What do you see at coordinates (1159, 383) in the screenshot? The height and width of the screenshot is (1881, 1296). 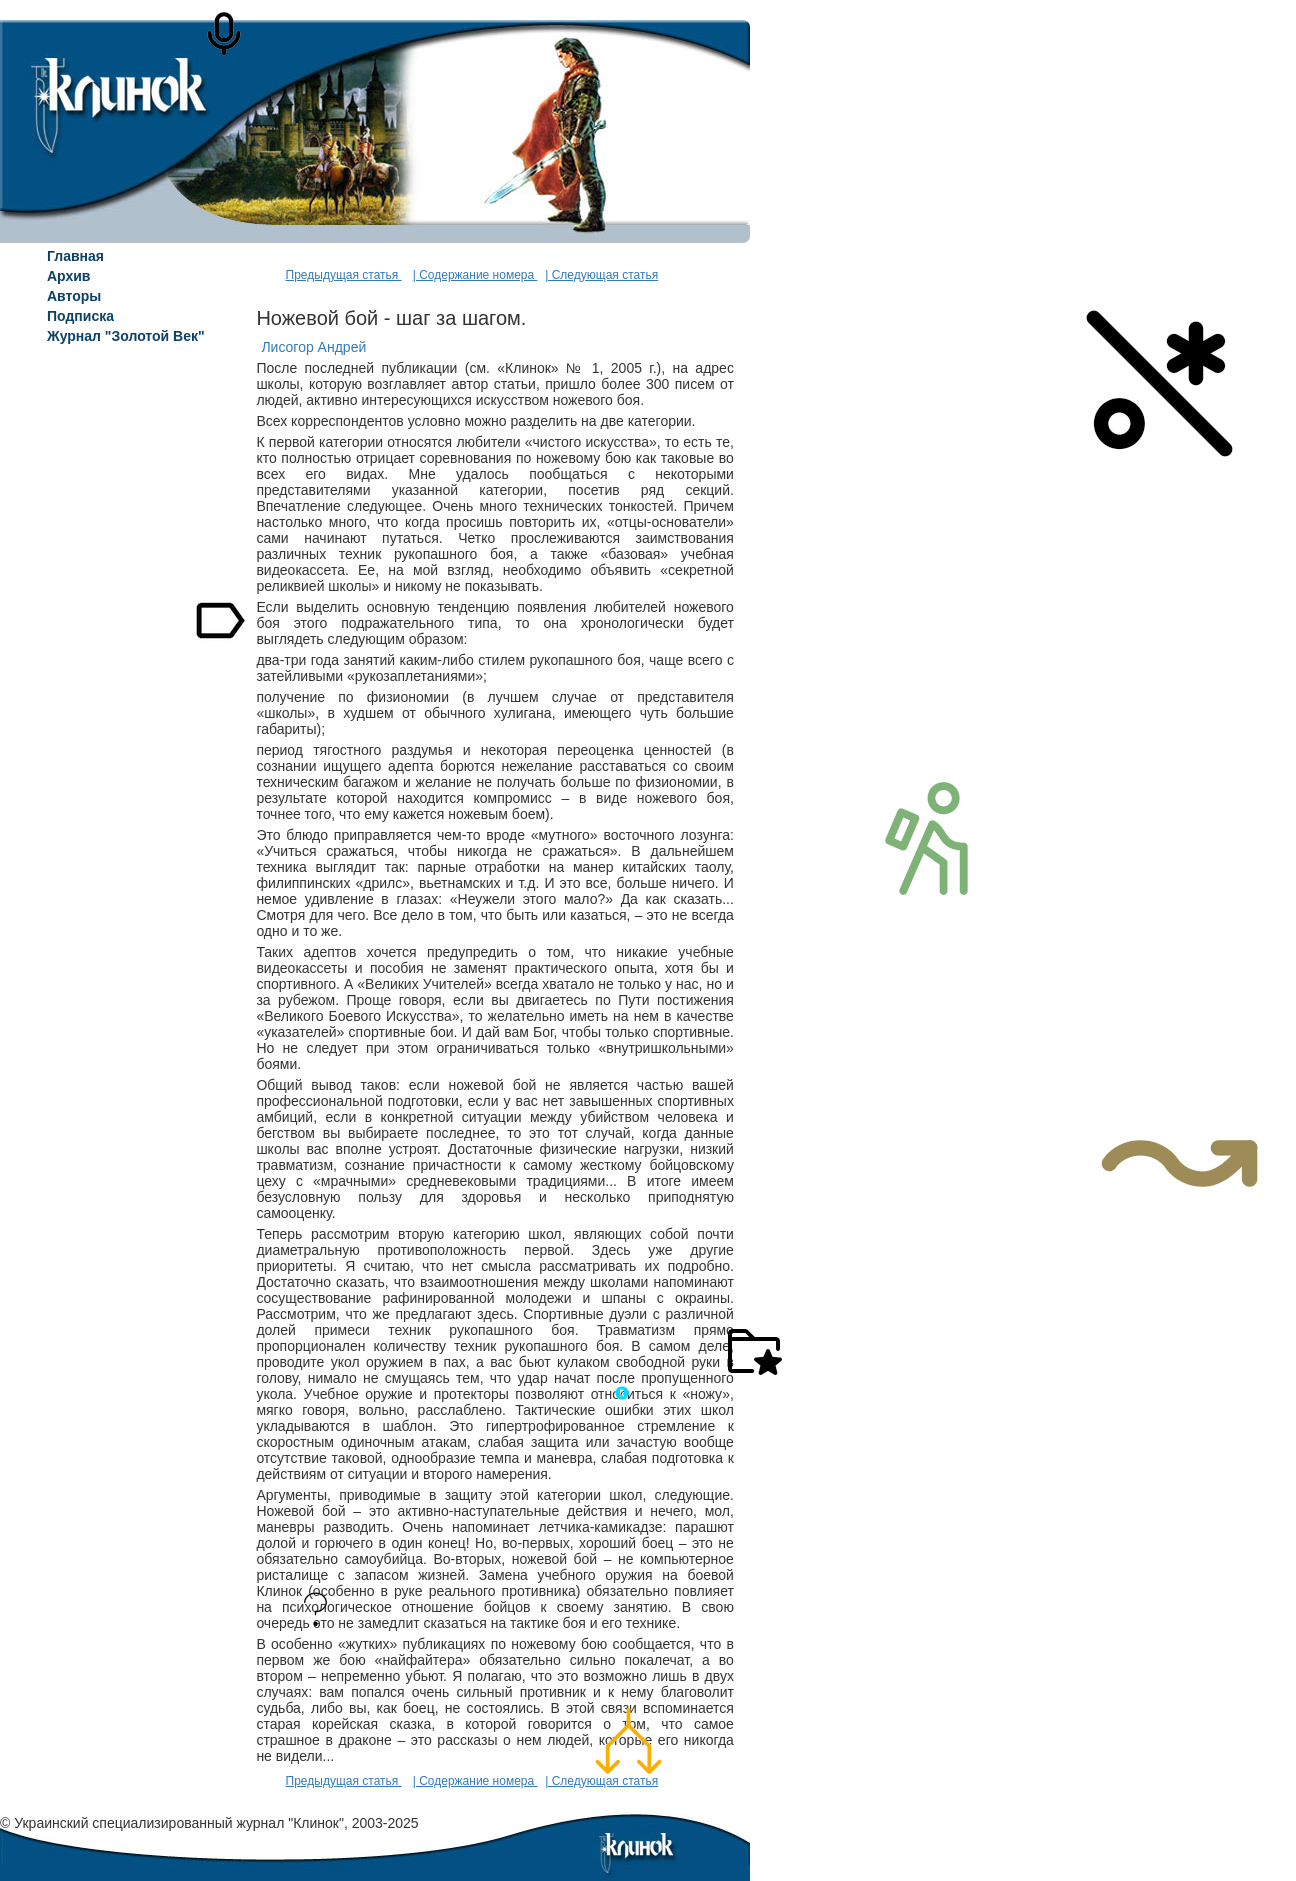 I see `disable regular expression search` at bounding box center [1159, 383].